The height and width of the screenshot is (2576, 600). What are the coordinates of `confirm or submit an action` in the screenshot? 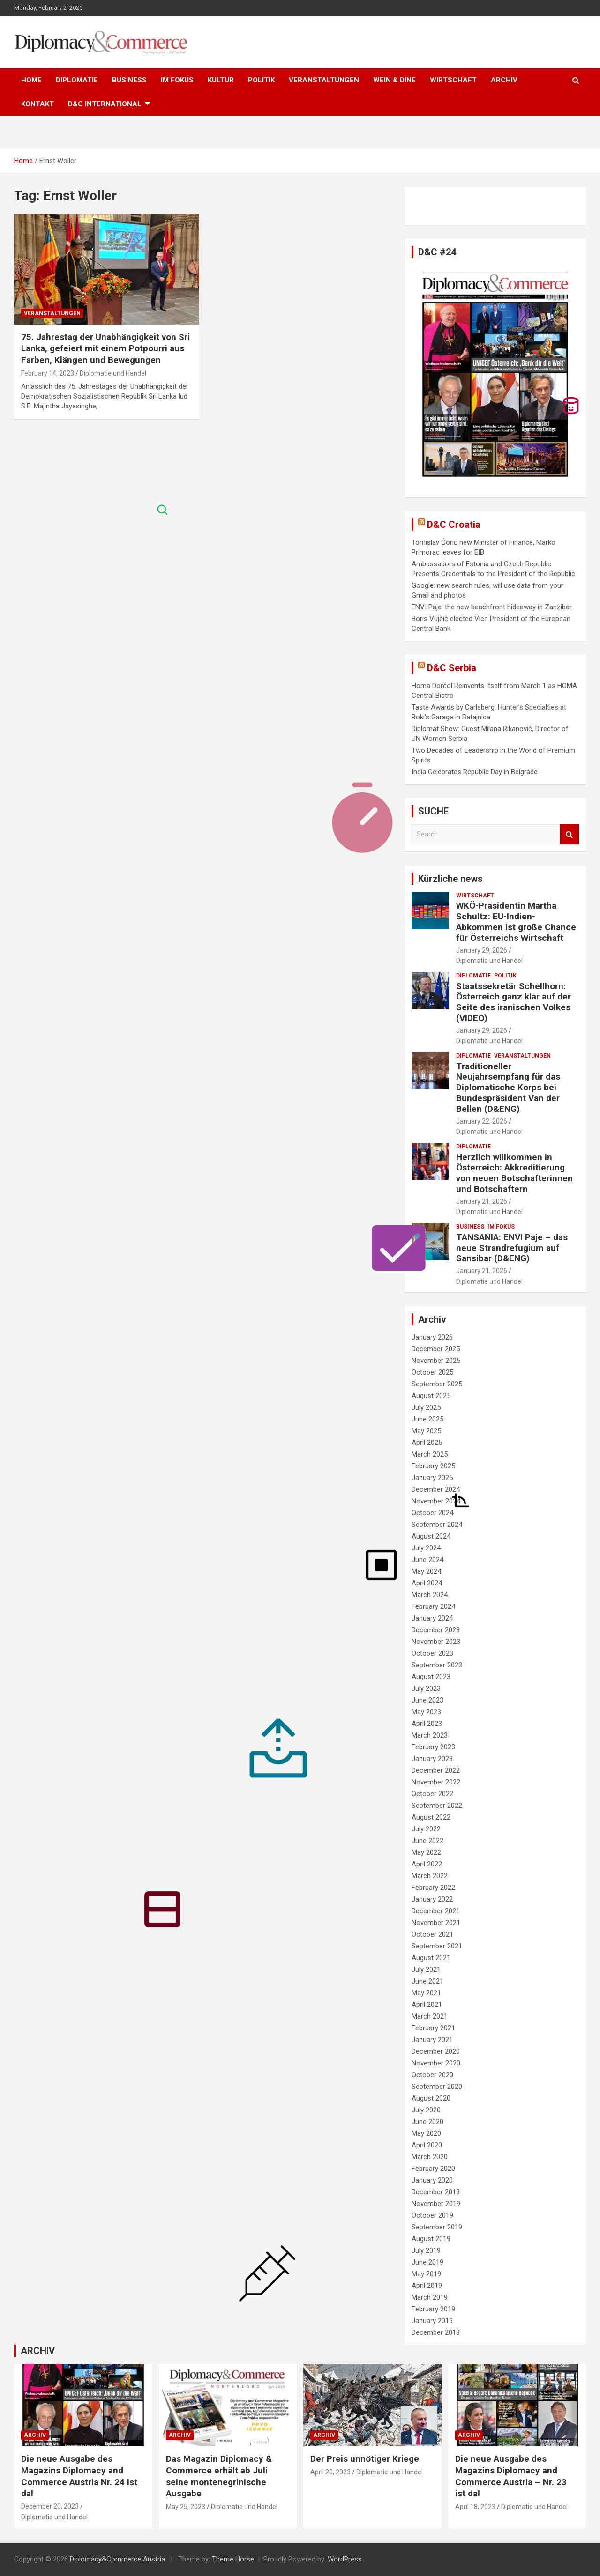 It's located at (398, 1248).